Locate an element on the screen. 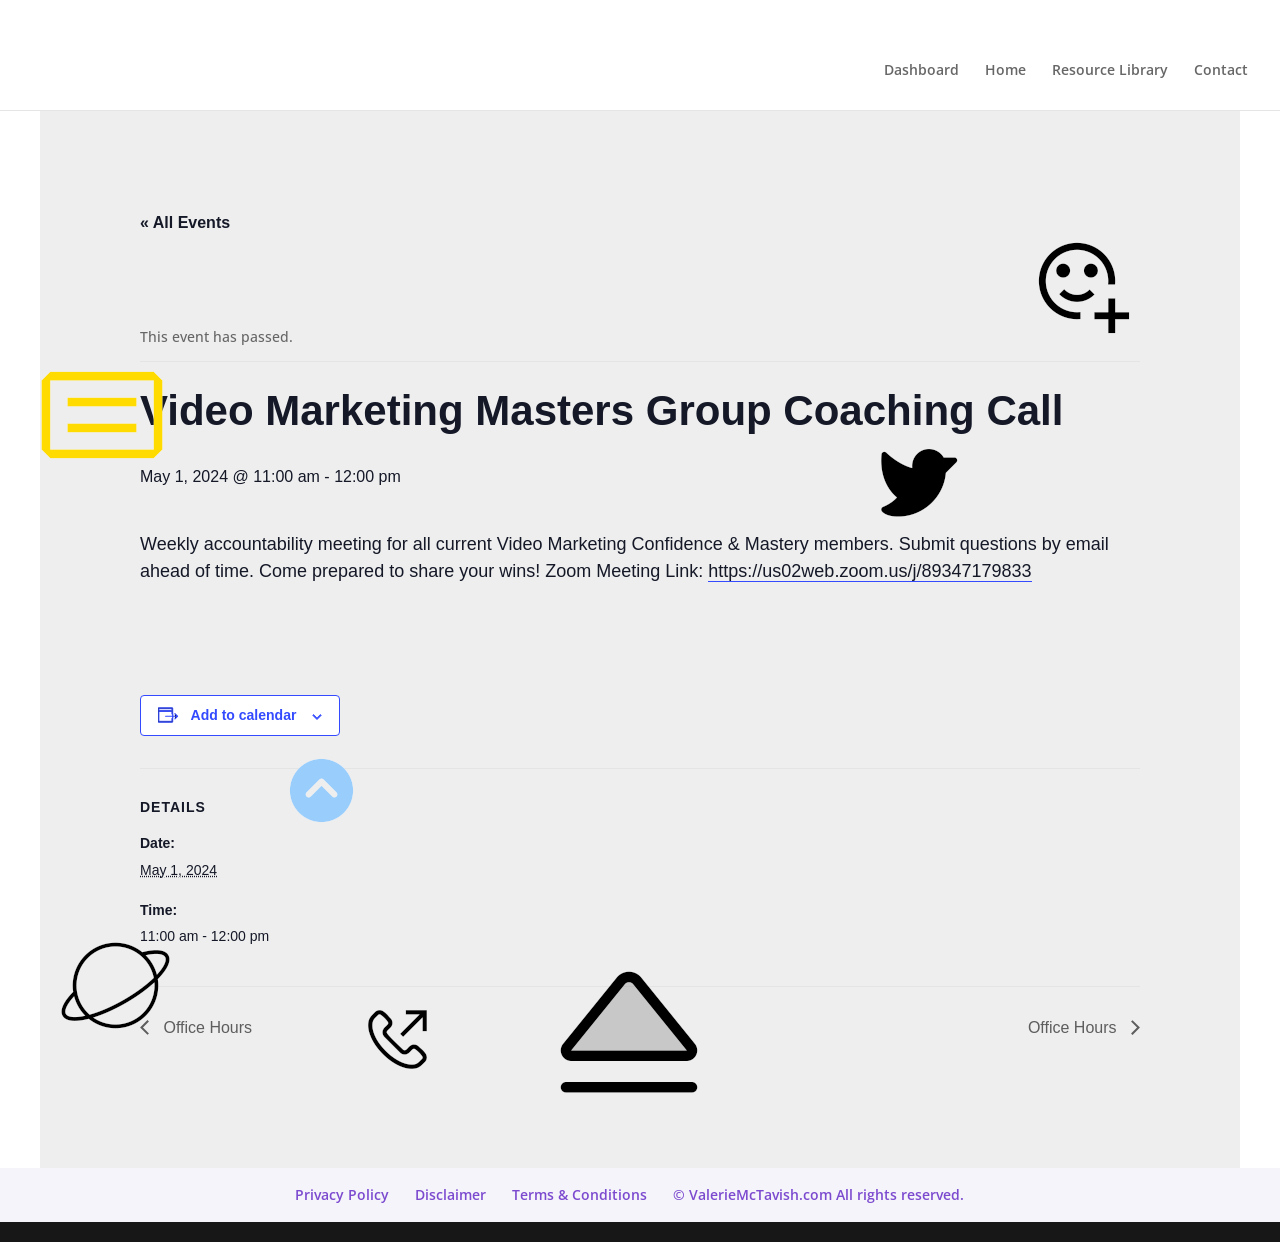 The height and width of the screenshot is (1242, 1280). share to twitter is located at coordinates (915, 480).